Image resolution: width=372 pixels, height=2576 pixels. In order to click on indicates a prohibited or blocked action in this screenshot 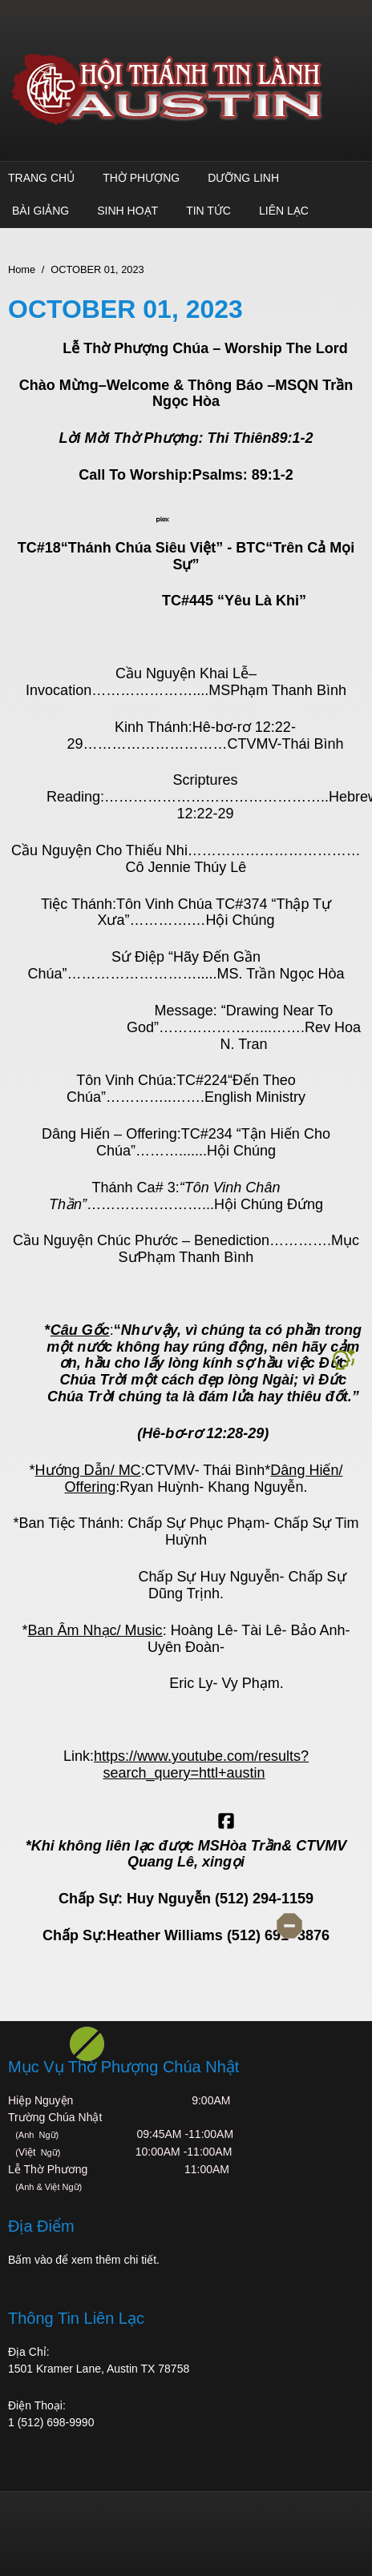, I will do `click(87, 2044)`.